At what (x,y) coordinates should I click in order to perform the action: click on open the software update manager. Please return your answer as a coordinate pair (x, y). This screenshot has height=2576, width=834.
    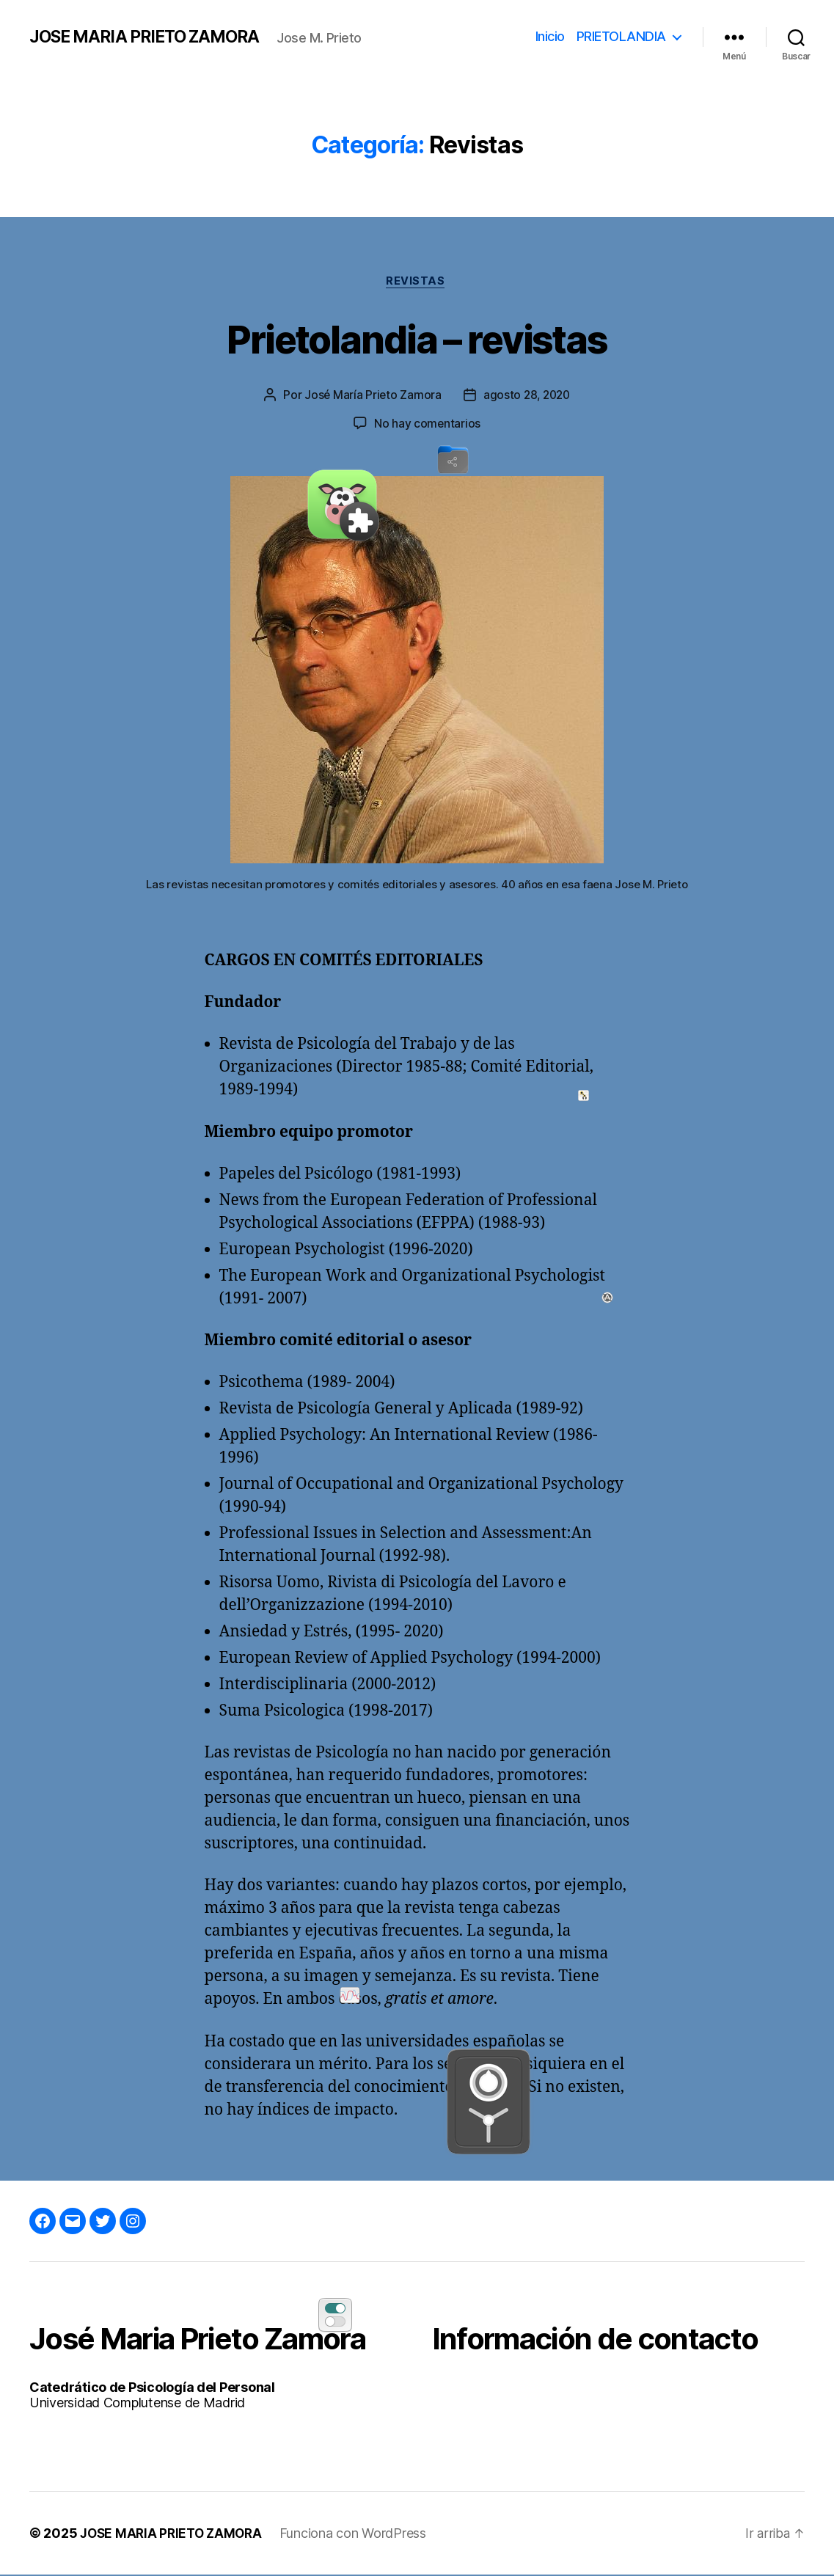
    Looking at the image, I should click on (607, 1298).